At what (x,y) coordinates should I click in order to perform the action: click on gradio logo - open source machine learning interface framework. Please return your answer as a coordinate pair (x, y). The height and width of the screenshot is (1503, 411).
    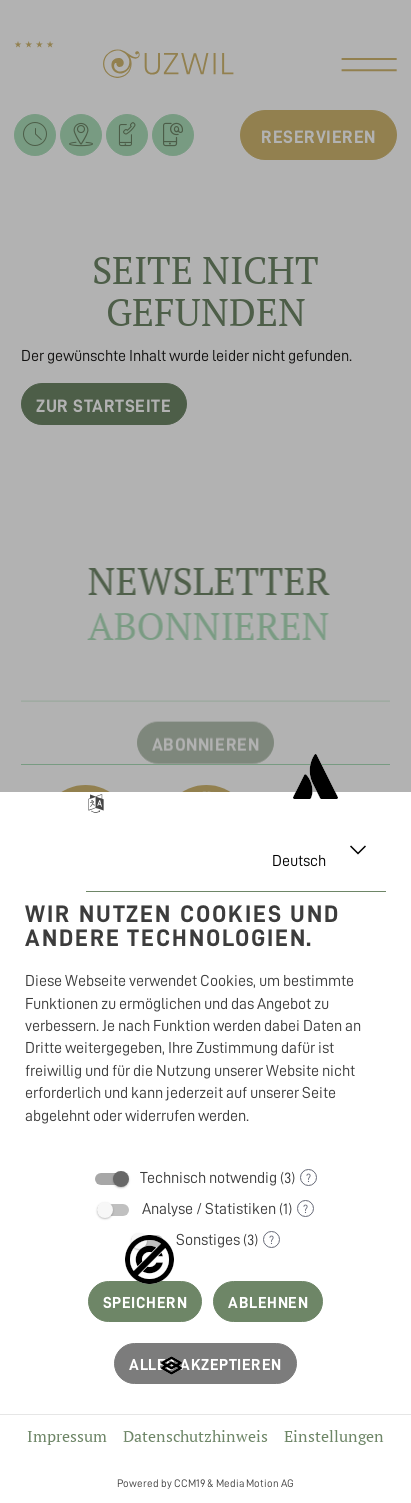
    Looking at the image, I should click on (171, 1365).